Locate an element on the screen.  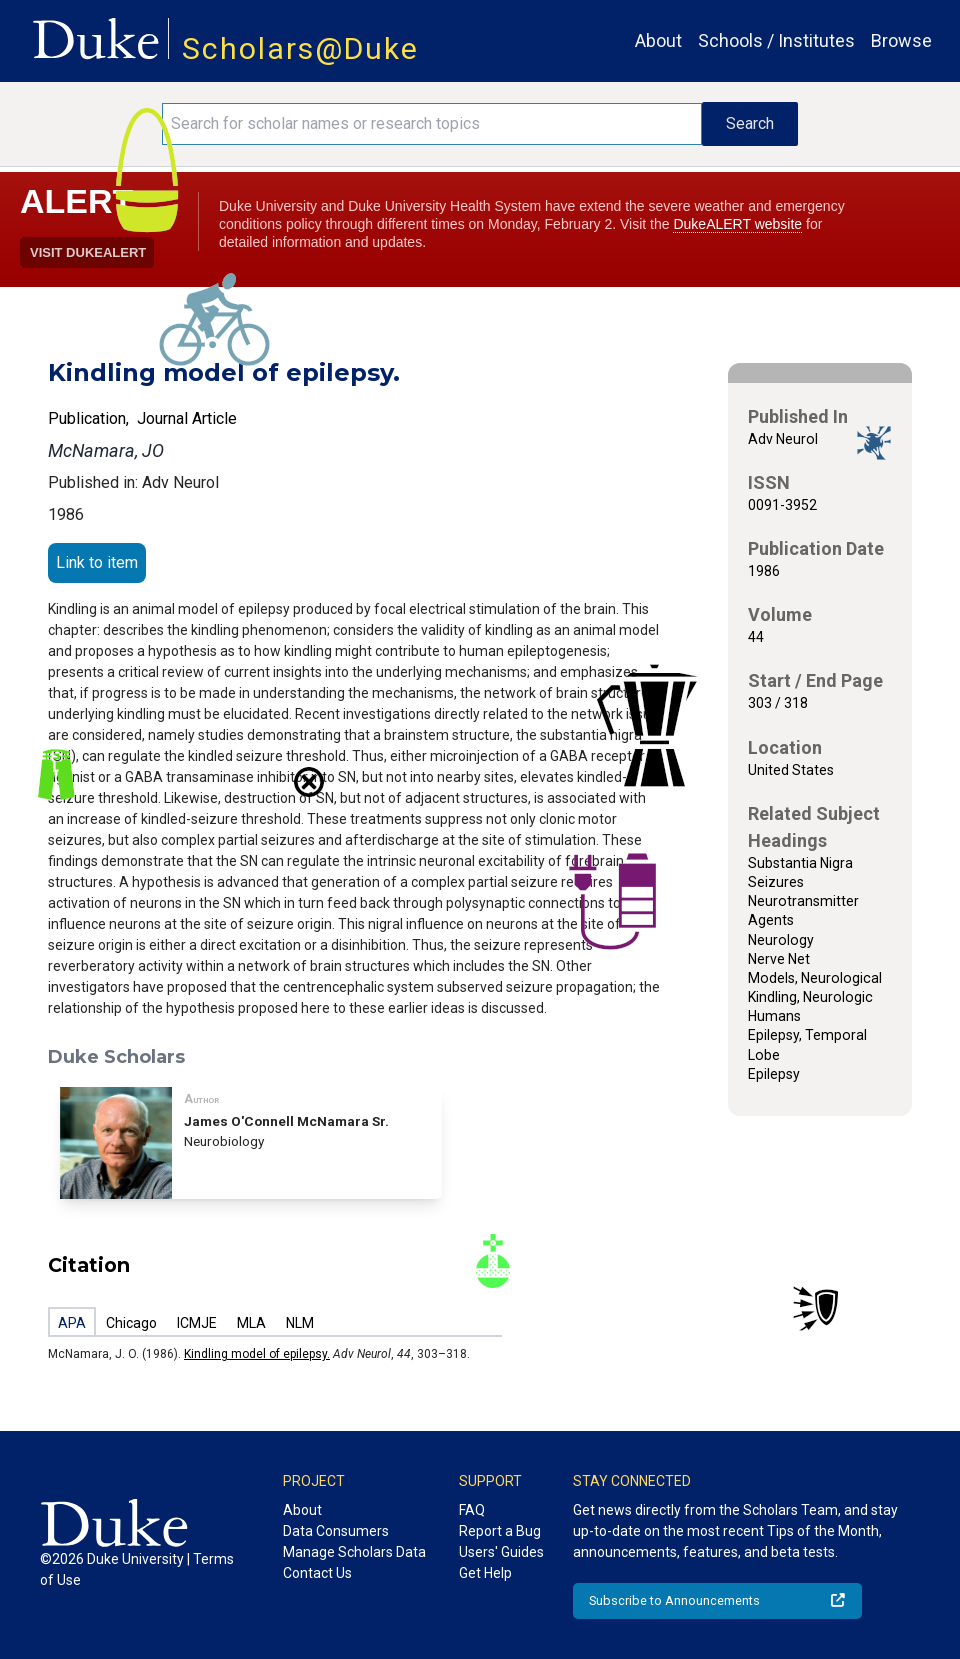
holy hand grenade item or power-up in a game is located at coordinates (493, 1261).